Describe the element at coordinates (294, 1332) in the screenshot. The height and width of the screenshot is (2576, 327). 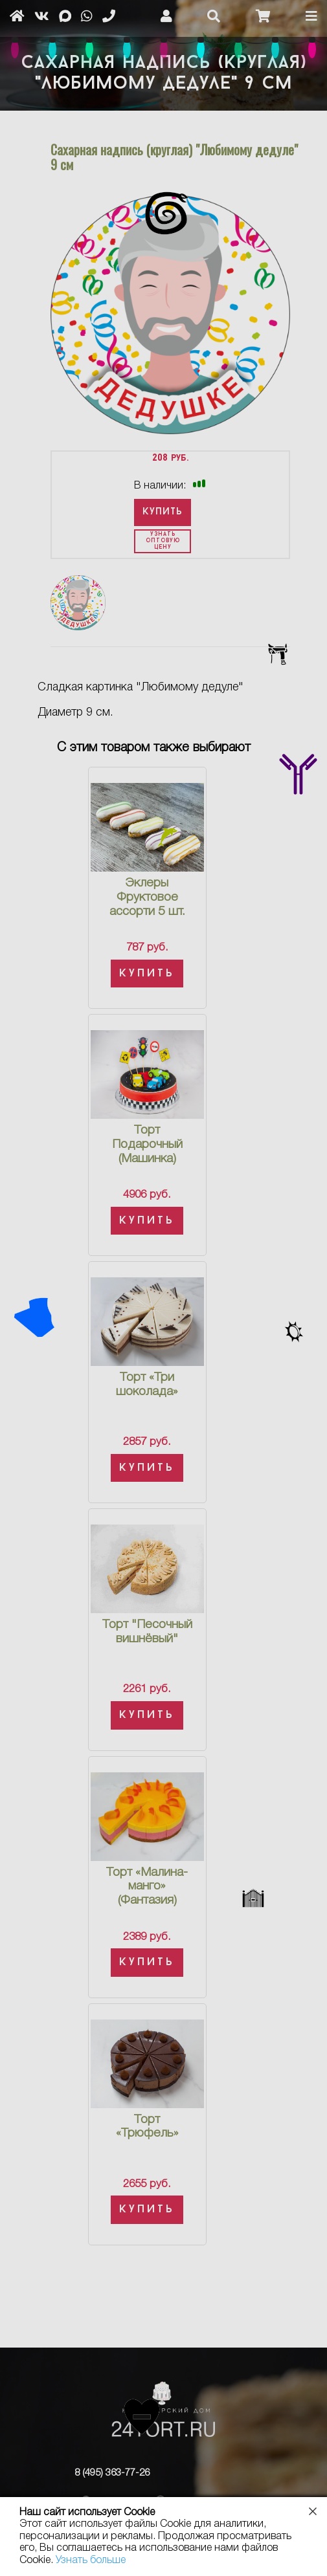
I see `equip a spiked collar accessory to your pet or character` at that location.